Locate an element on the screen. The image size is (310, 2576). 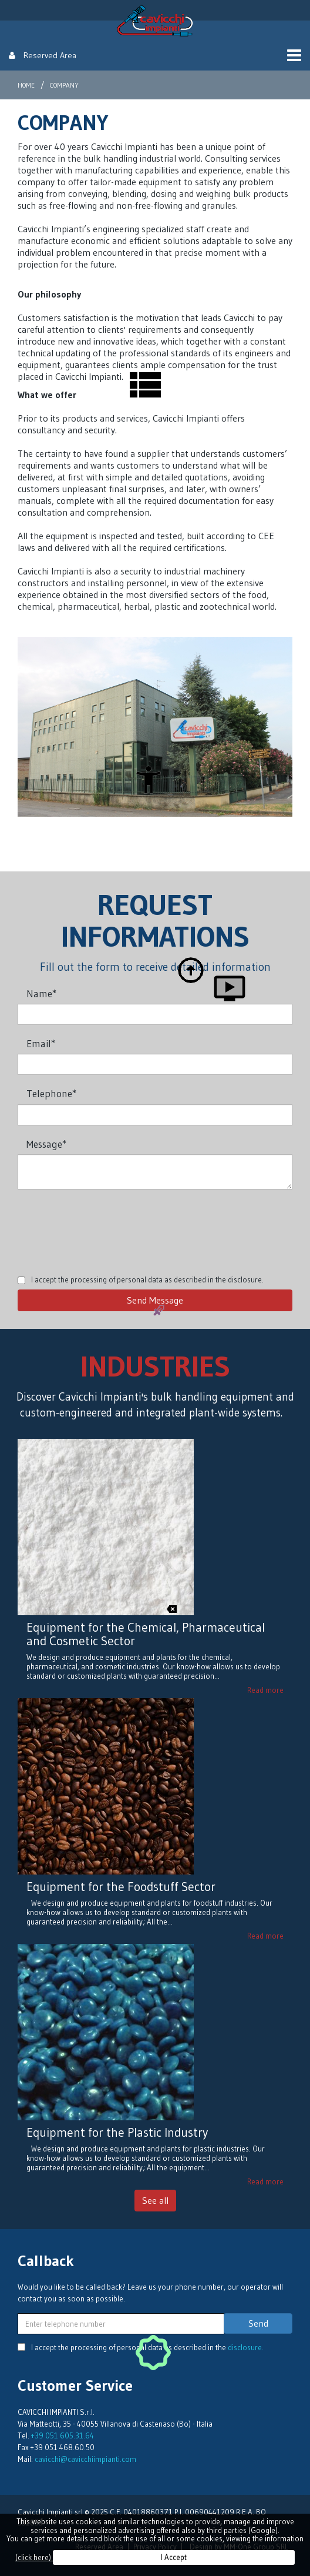
delete the last character entered is located at coordinates (171, 1609).